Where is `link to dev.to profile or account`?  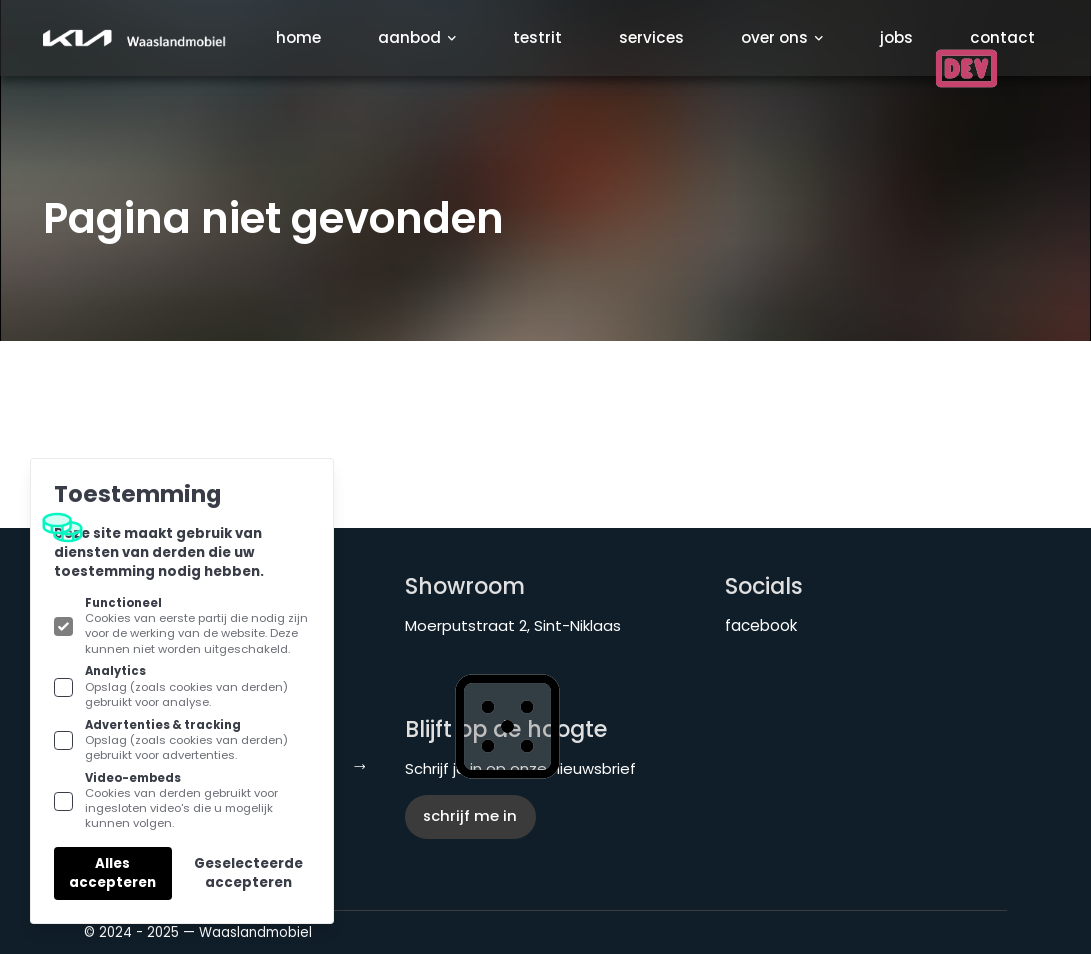
link to dev.to profile or account is located at coordinates (966, 68).